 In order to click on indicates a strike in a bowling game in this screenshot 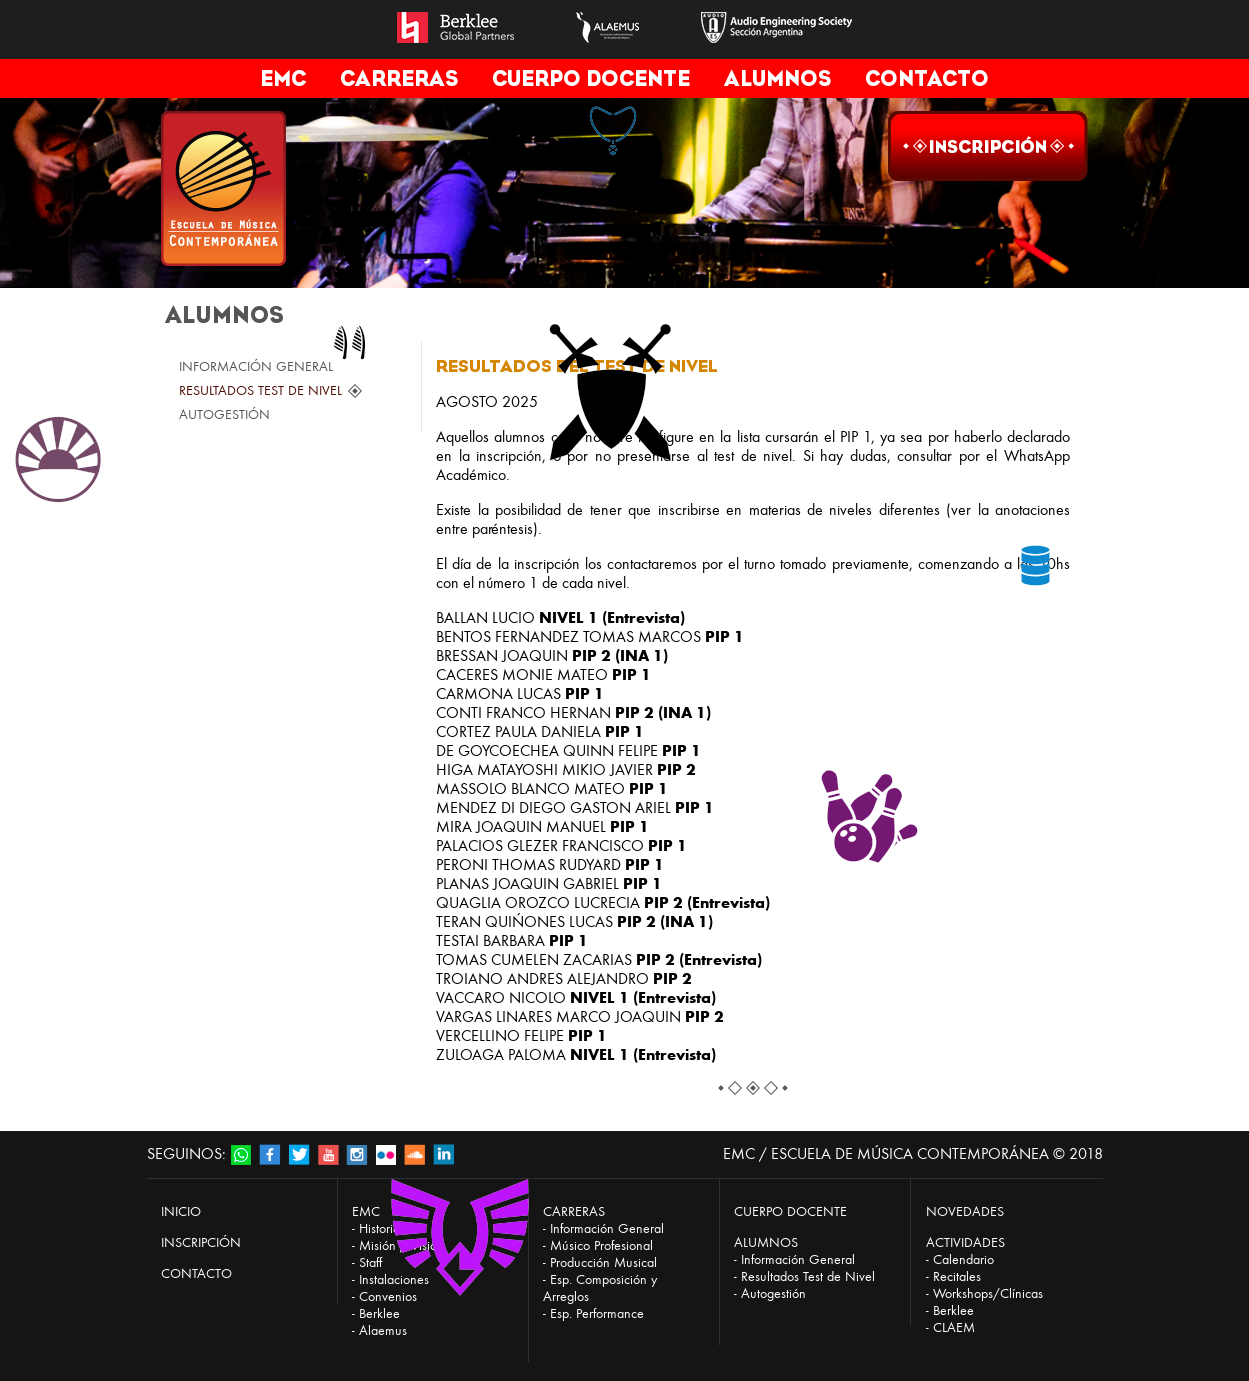, I will do `click(869, 816)`.